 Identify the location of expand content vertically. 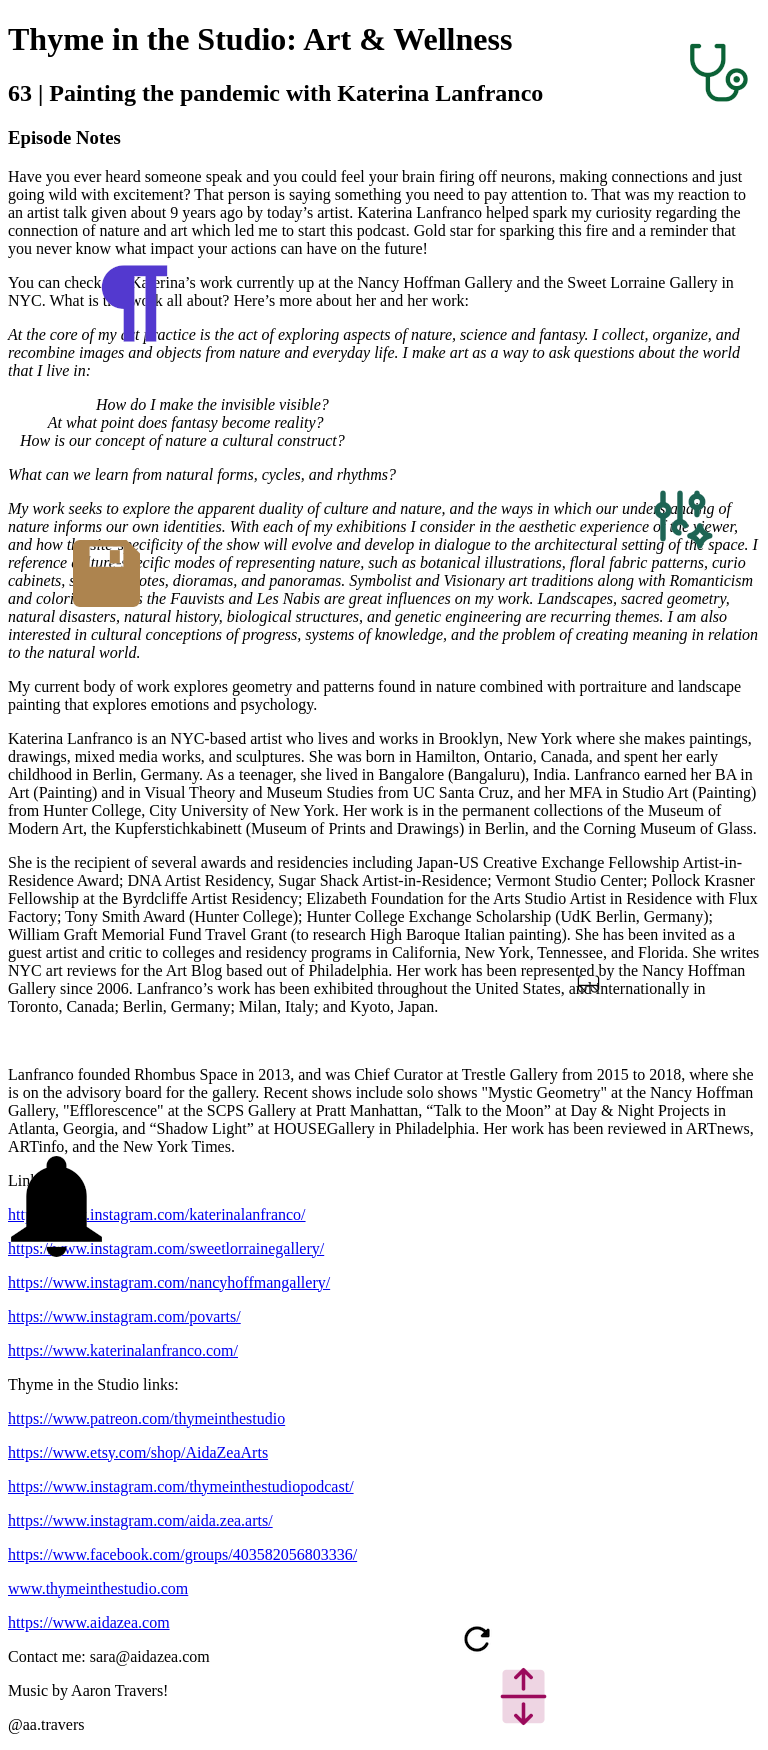
(523, 1696).